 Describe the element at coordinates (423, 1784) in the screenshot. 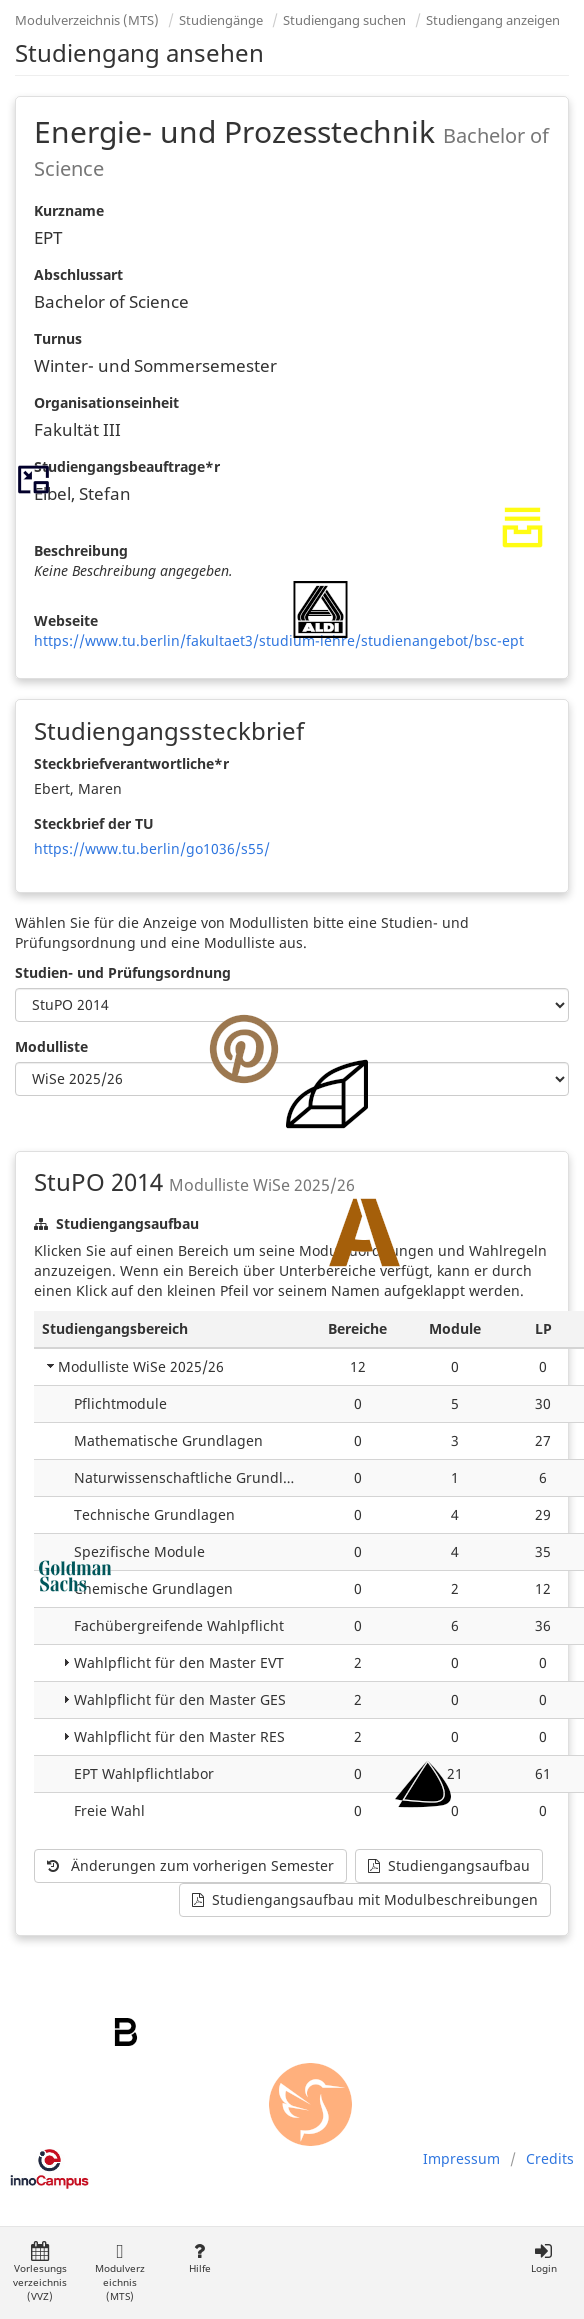

I see `EndeavourOS Linux distribution logo` at that location.